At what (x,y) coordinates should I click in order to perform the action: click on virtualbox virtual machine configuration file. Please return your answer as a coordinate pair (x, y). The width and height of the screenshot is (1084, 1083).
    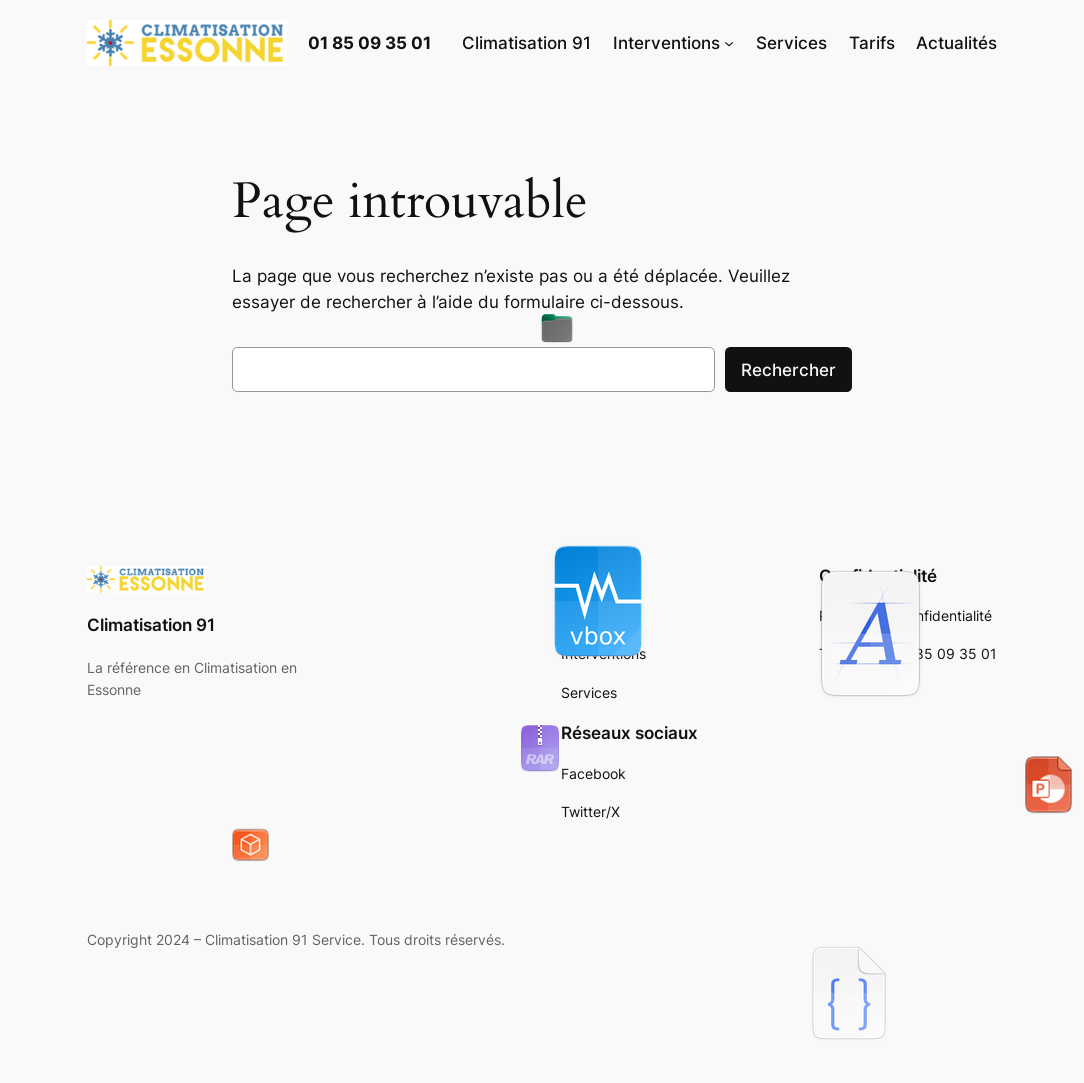
    Looking at the image, I should click on (598, 601).